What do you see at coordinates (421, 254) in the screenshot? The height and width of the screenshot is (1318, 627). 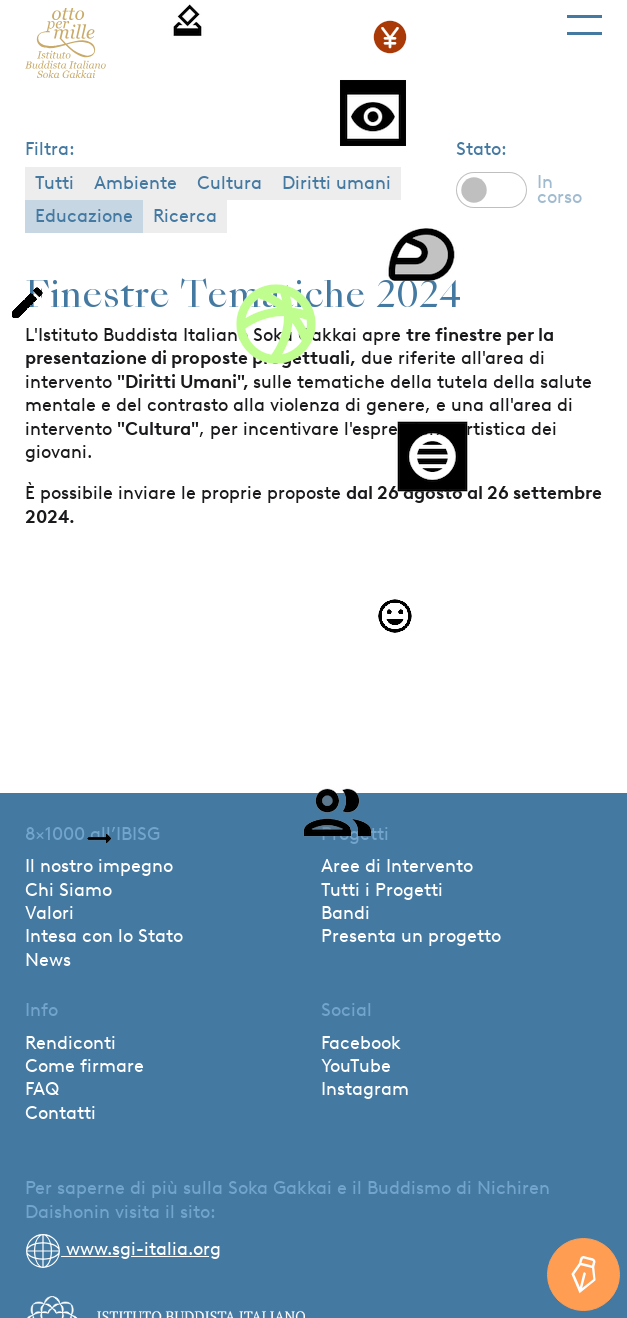 I see `access motorsports or racing content` at bounding box center [421, 254].